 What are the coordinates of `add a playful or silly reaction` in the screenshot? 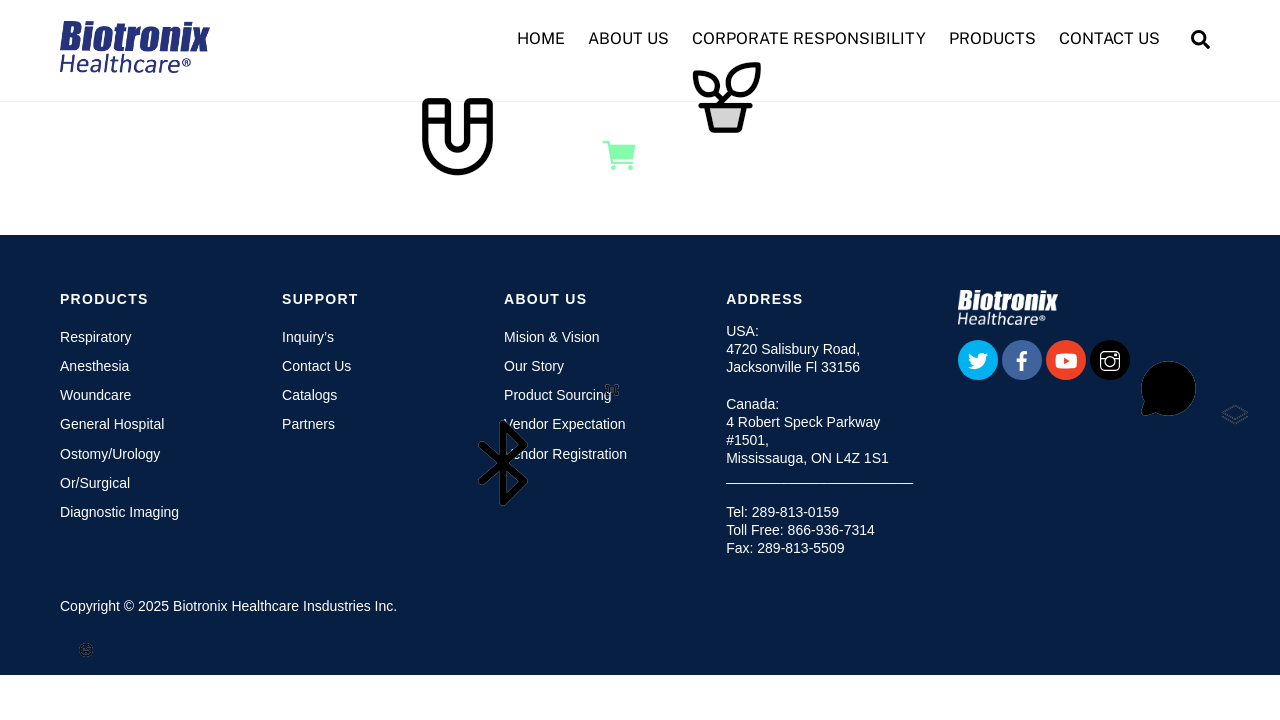 It's located at (86, 650).